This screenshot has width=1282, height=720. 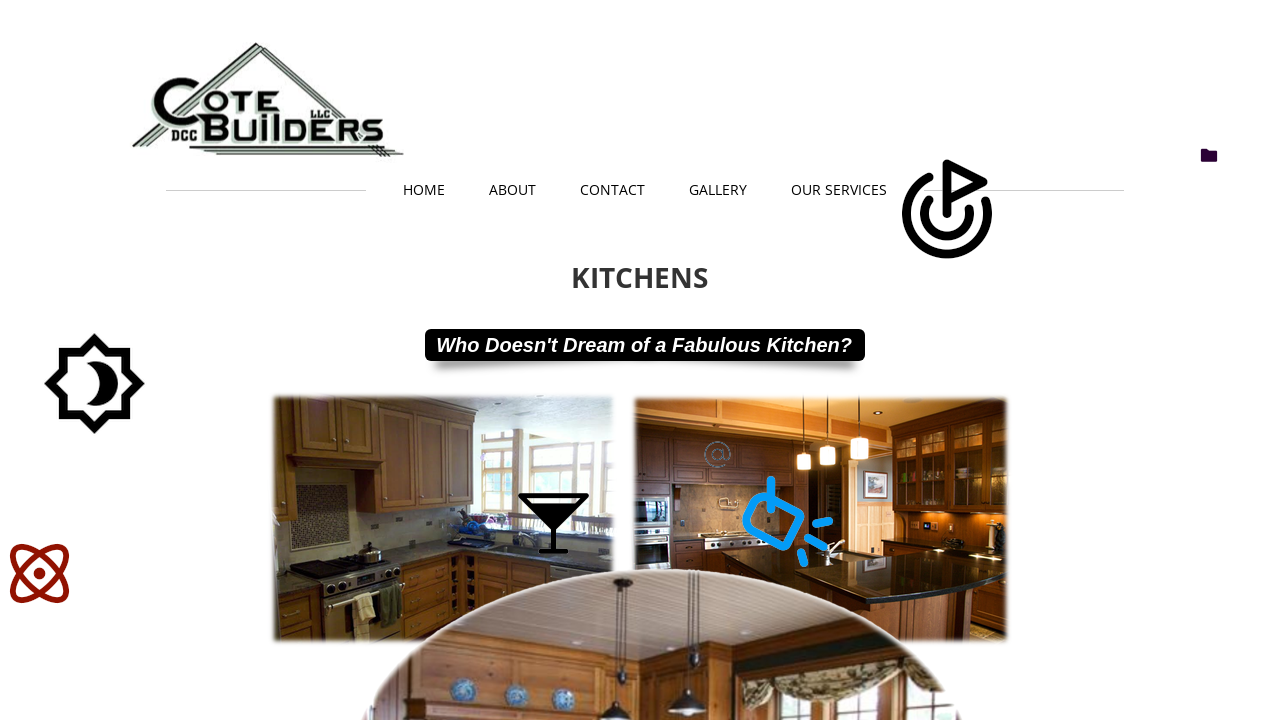 I want to click on set or track a goal, so click(x=947, y=209).